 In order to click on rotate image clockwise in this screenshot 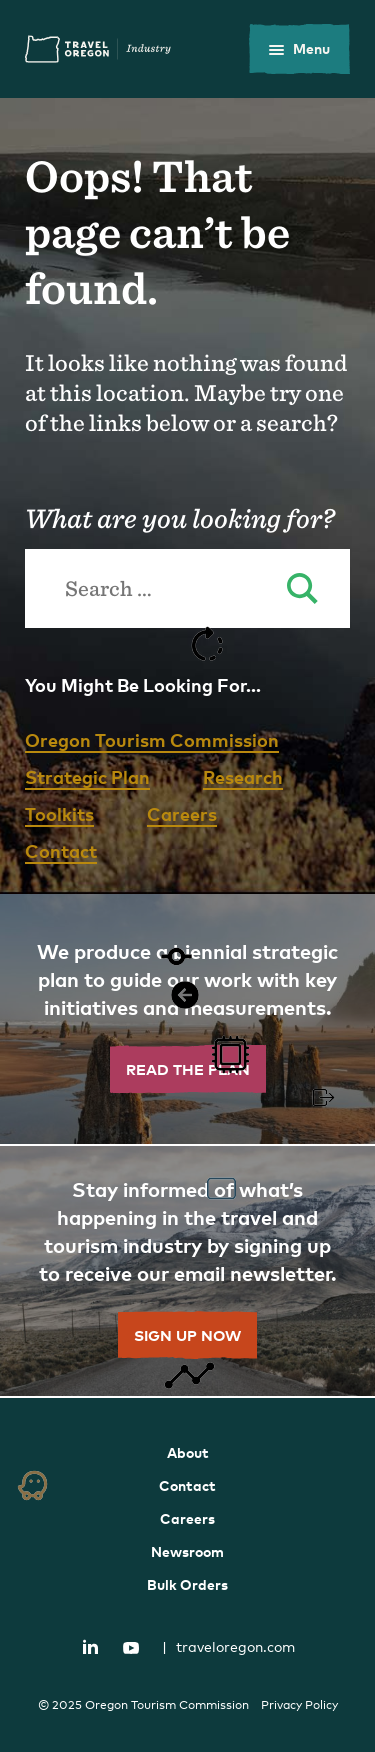, I will do `click(207, 645)`.